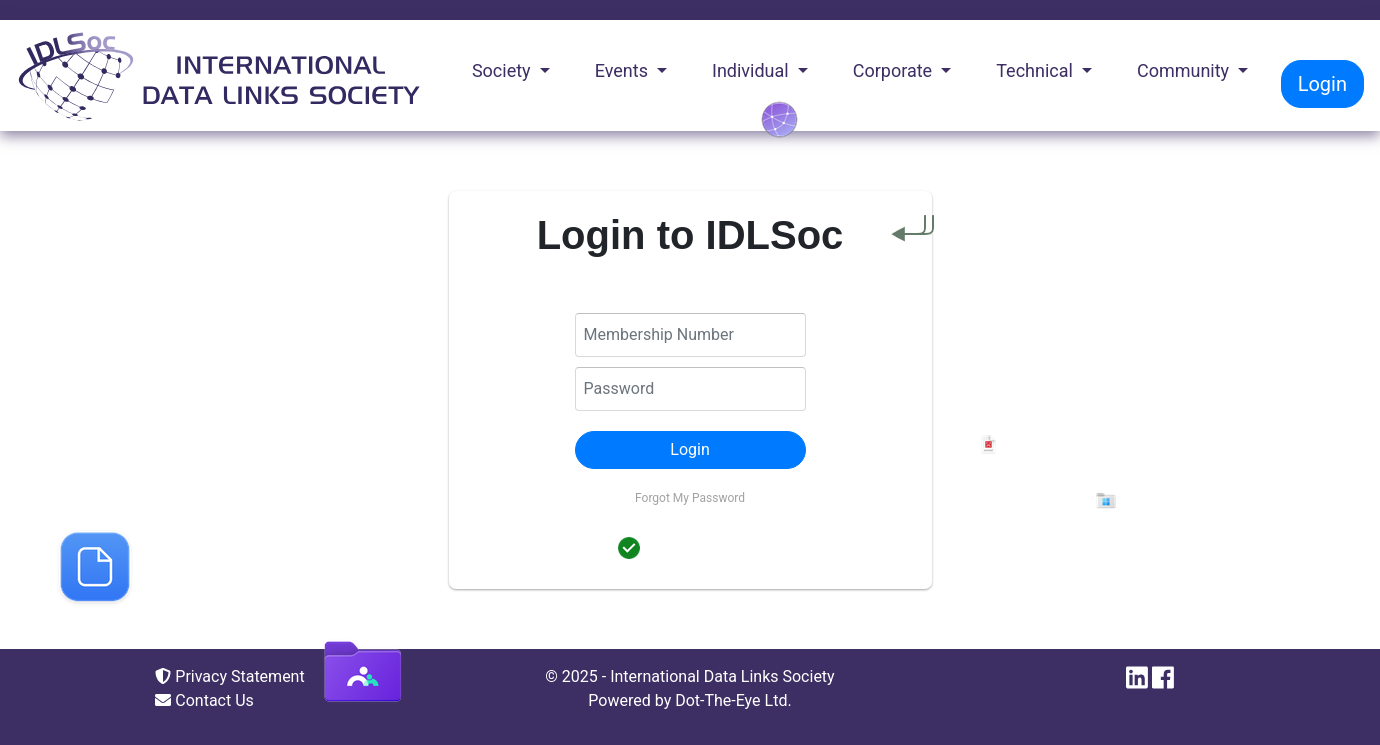  I want to click on open document preferences, so click(95, 568).